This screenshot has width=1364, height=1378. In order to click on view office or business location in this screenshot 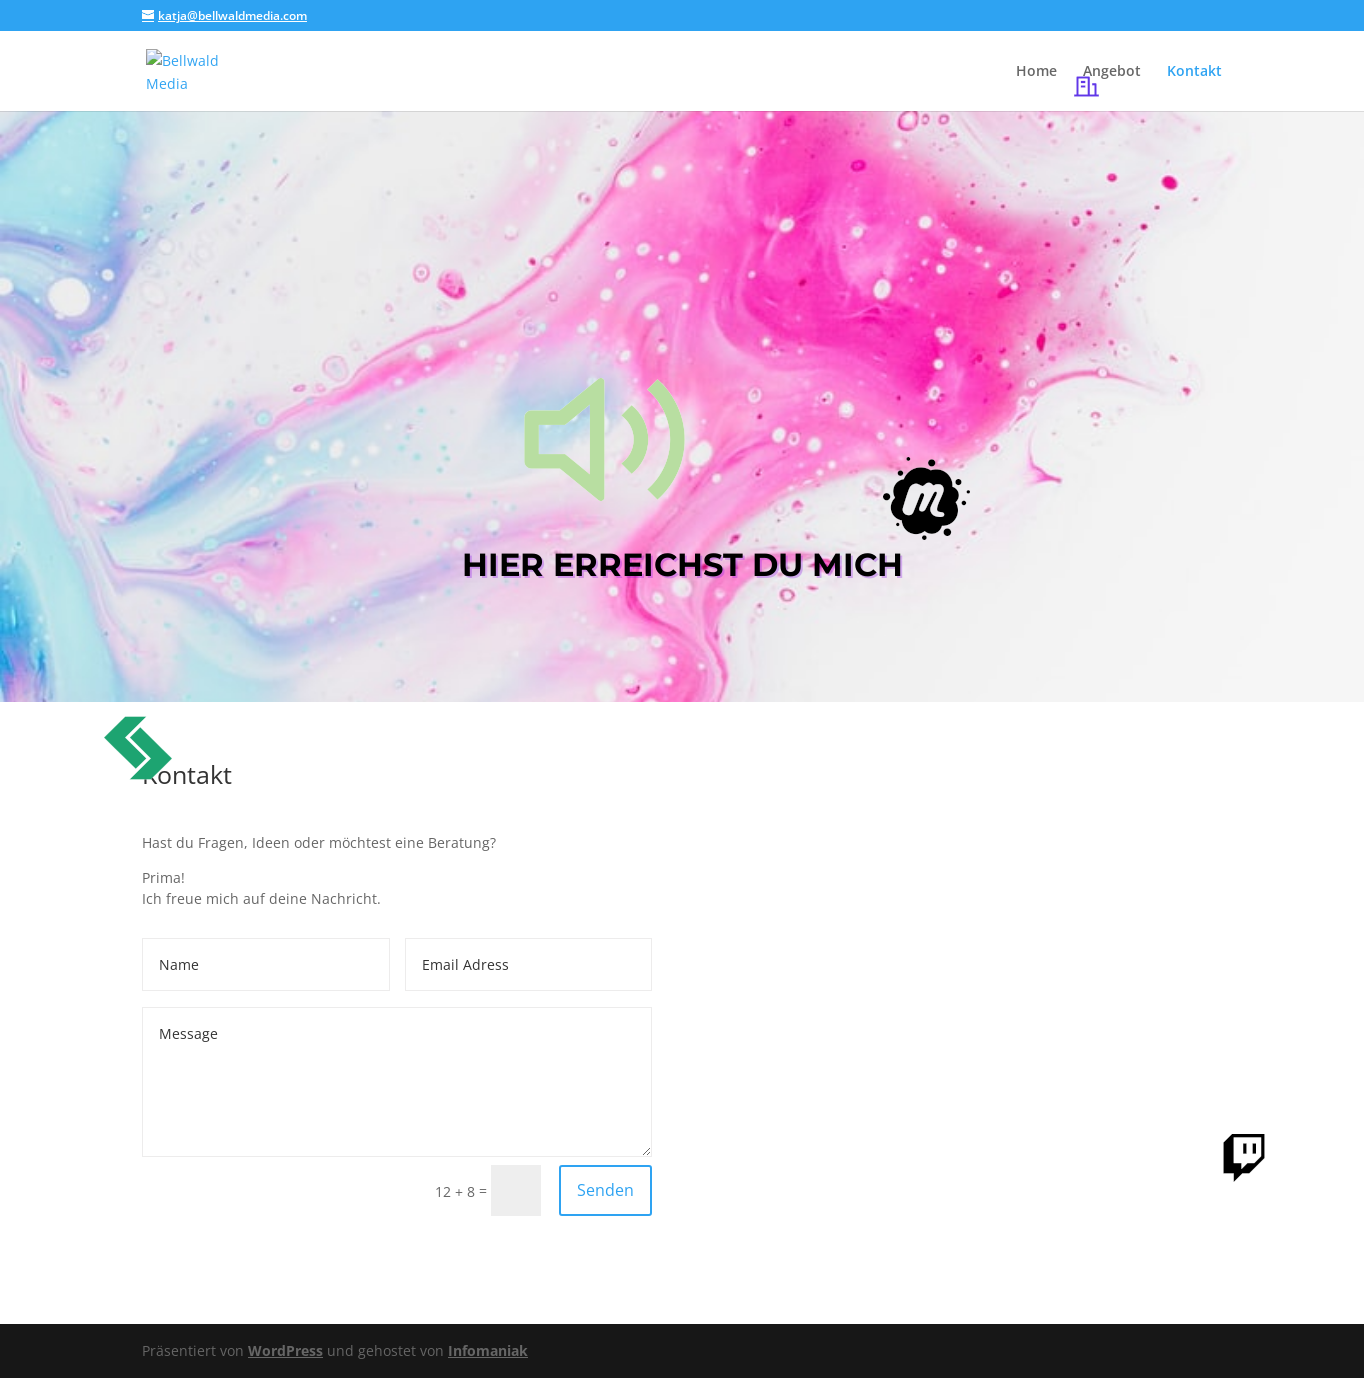, I will do `click(1086, 86)`.